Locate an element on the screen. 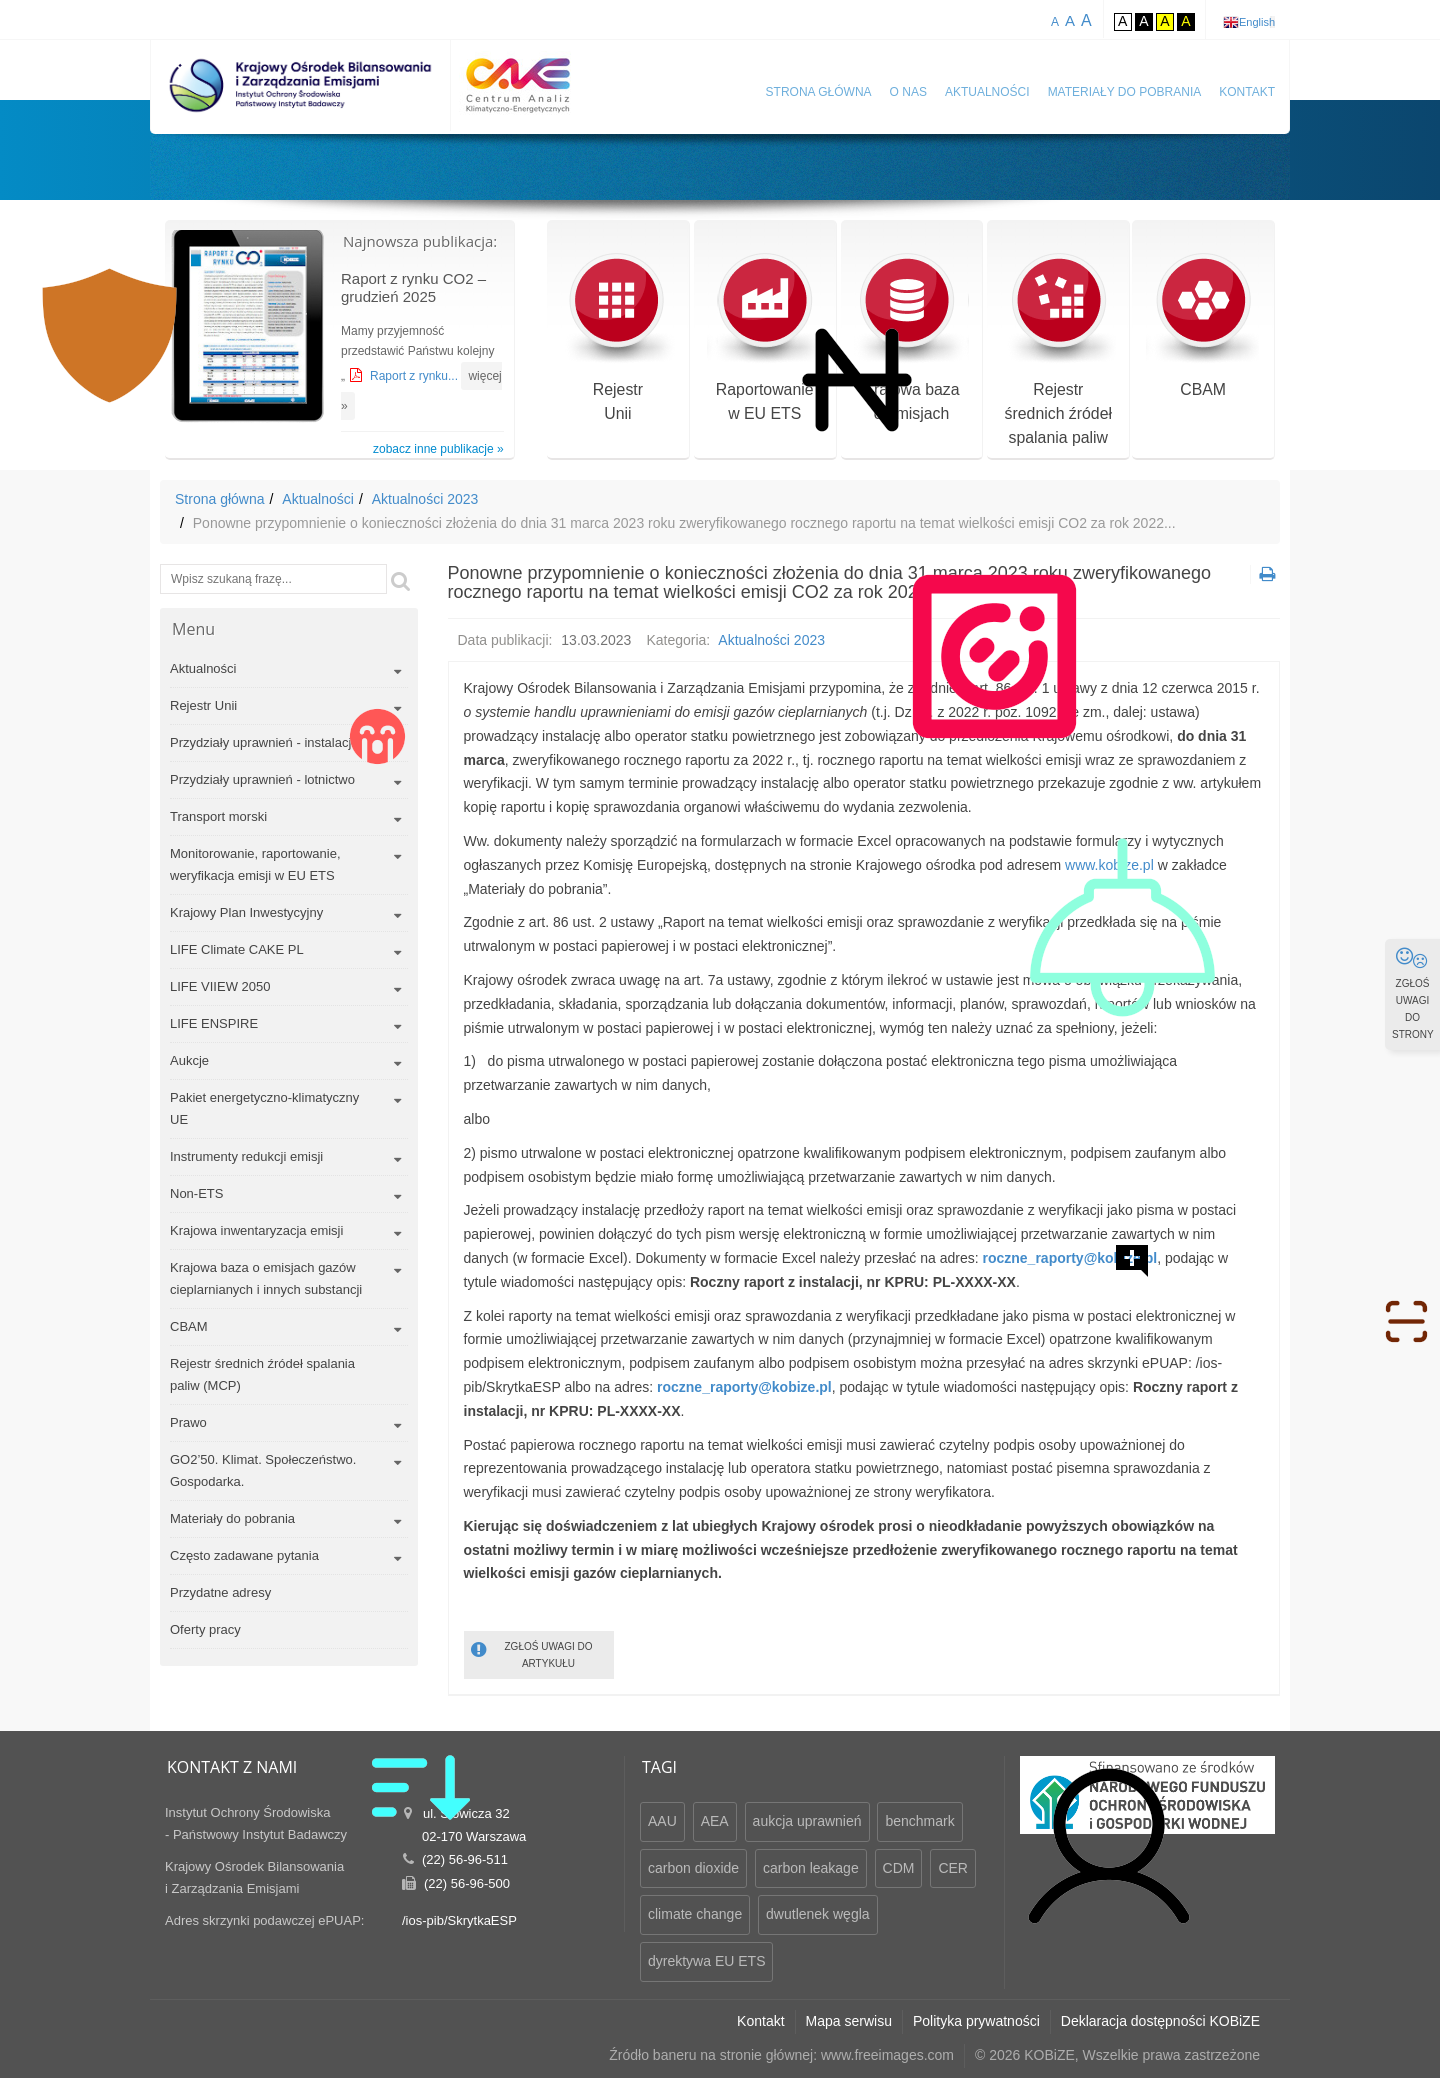  nigerian naira currency symbol is located at coordinates (857, 380).